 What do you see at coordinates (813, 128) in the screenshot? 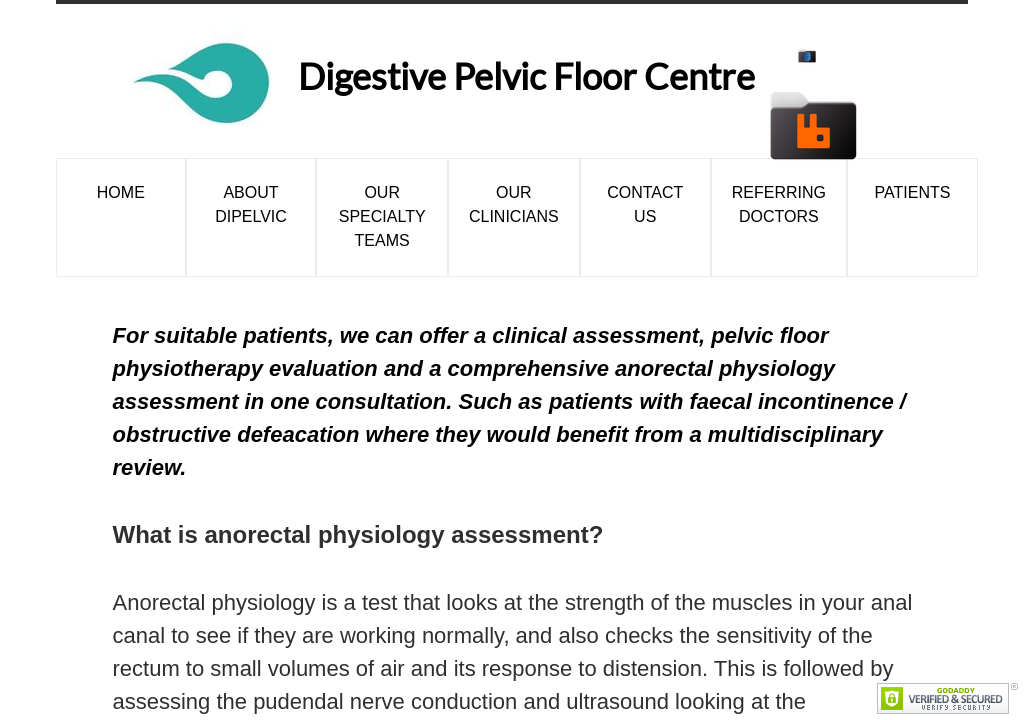
I see `open folder containing RabbitMQ configuration files` at bounding box center [813, 128].